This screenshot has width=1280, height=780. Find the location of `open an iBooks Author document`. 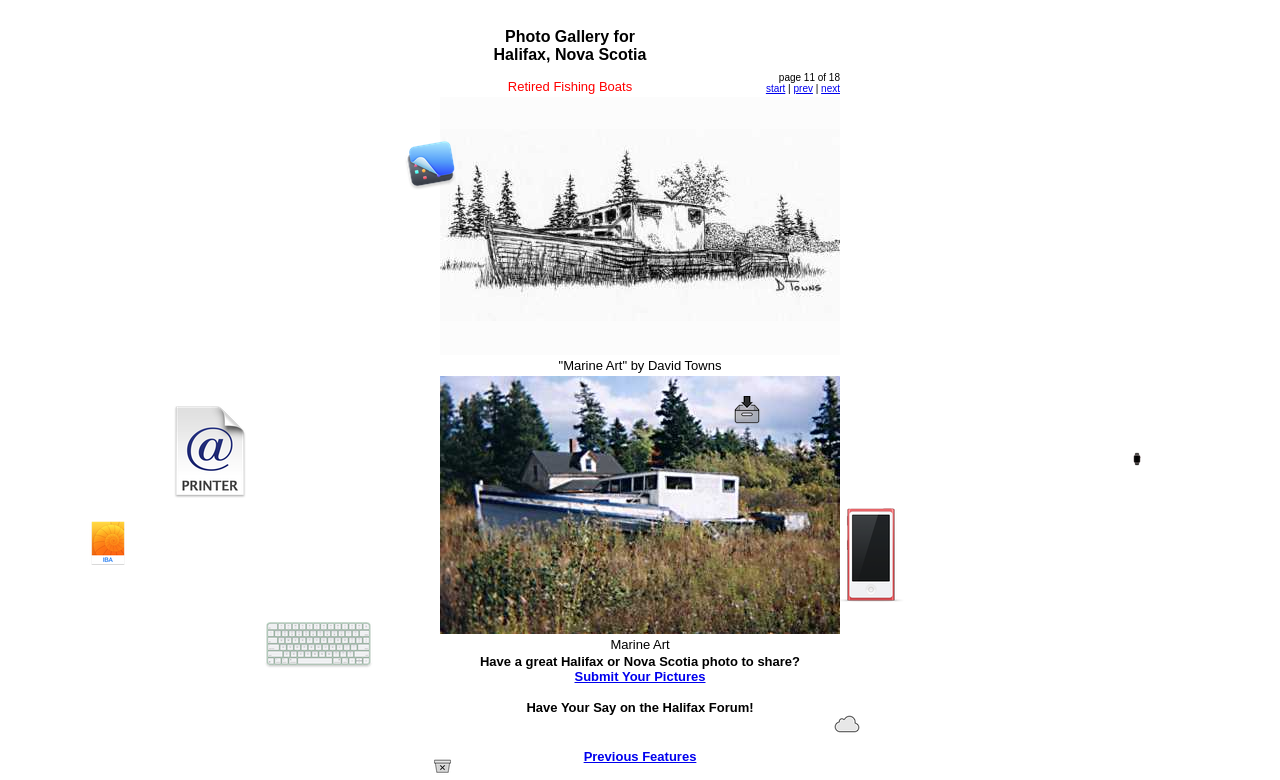

open an iBooks Author document is located at coordinates (108, 544).